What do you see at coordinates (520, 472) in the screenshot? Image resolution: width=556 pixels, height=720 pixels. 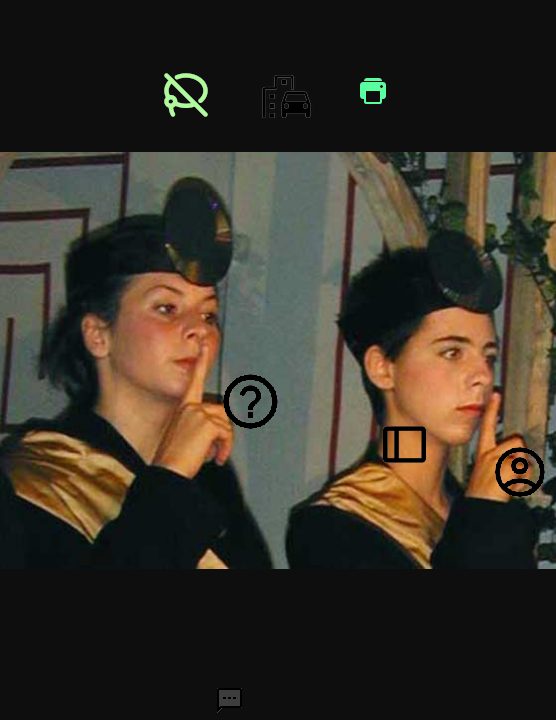 I see `access your profile or account settings` at bounding box center [520, 472].